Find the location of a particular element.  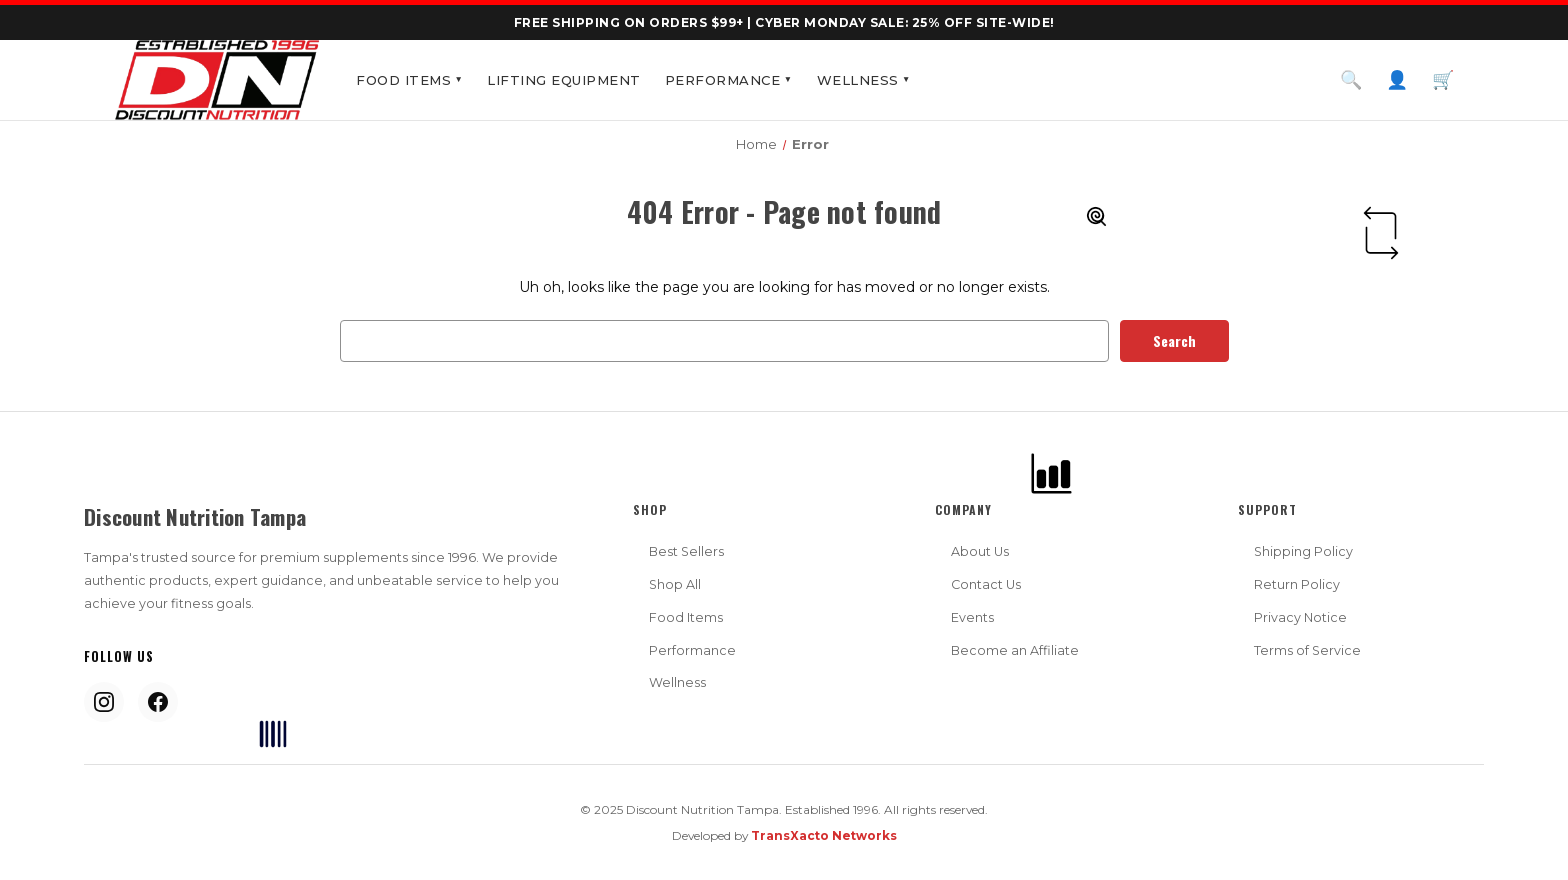

view analytics or statistics is located at coordinates (1051, 473).